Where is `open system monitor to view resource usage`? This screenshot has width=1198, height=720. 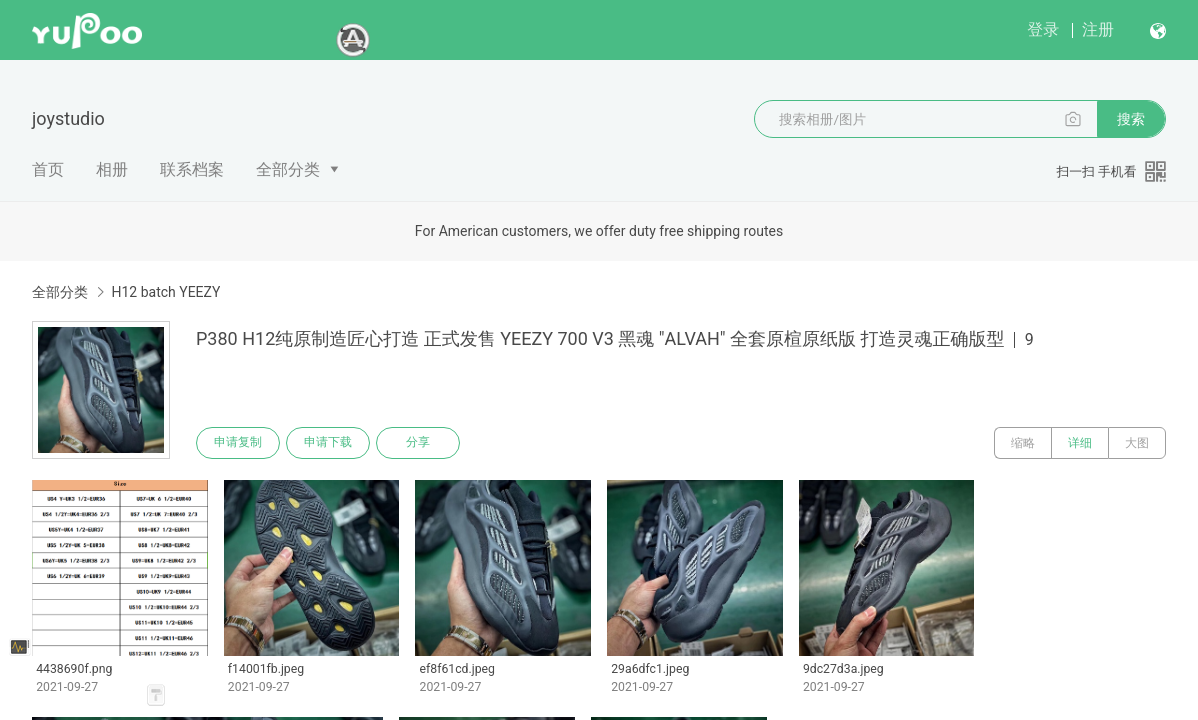 open system monitor to view resource usage is located at coordinates (20, 647).